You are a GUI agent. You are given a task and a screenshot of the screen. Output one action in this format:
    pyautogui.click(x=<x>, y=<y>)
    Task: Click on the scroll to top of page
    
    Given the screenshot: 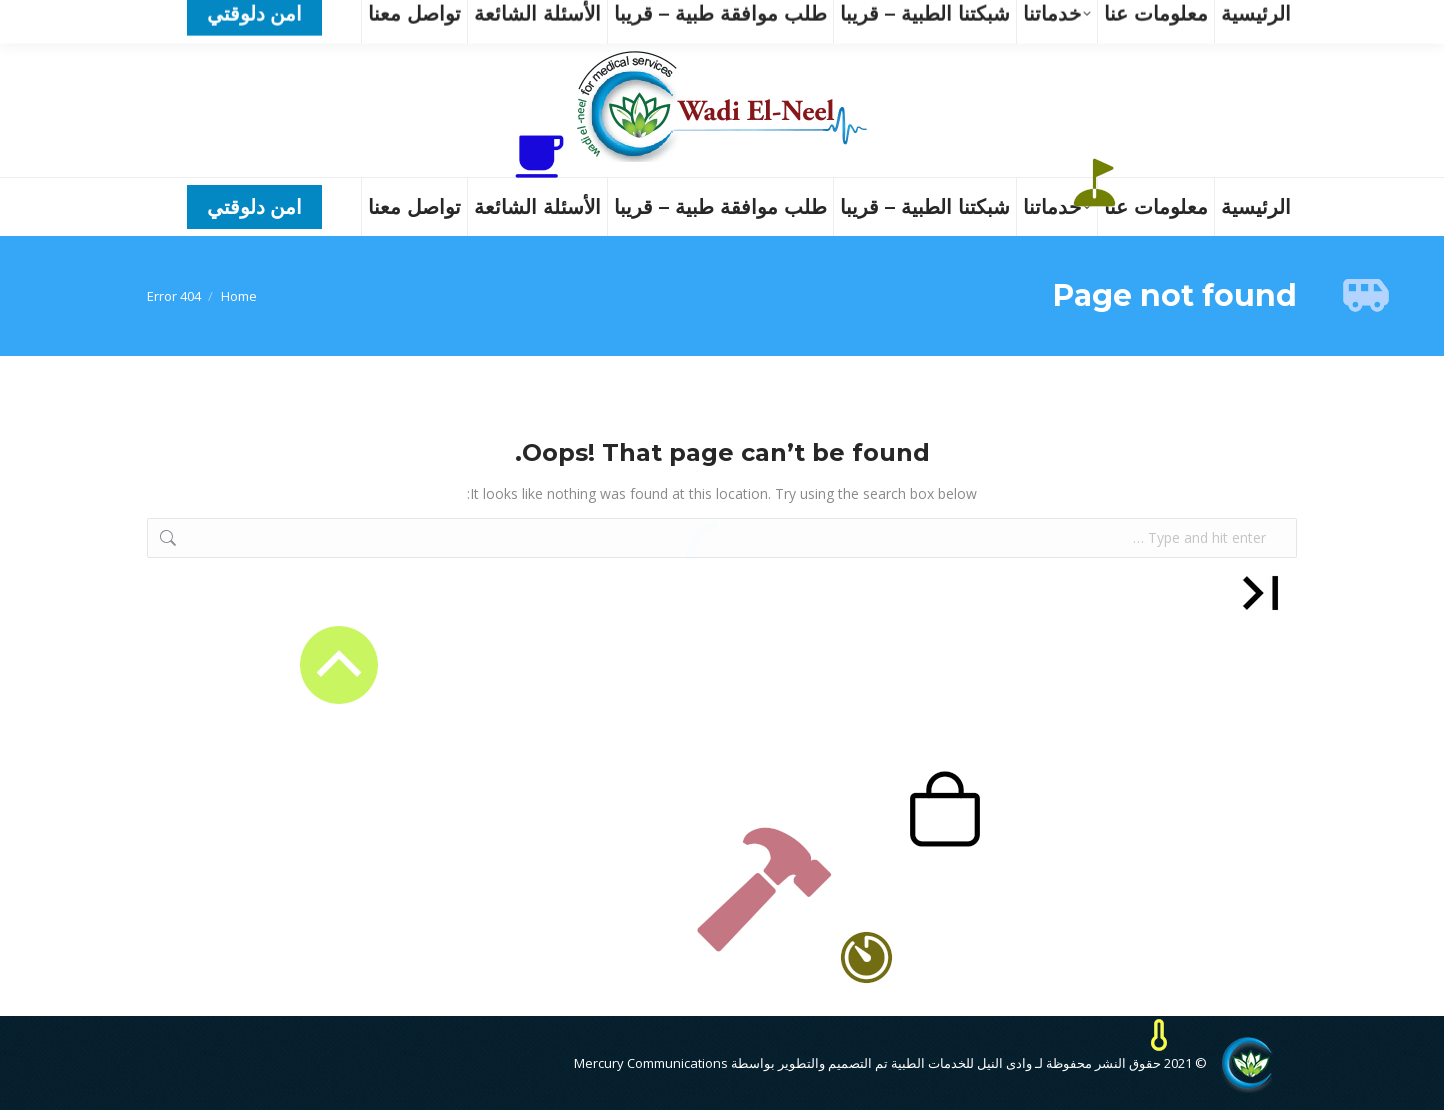 What is the action you would take?
    pyautogui.click(x=339, y=665)
    